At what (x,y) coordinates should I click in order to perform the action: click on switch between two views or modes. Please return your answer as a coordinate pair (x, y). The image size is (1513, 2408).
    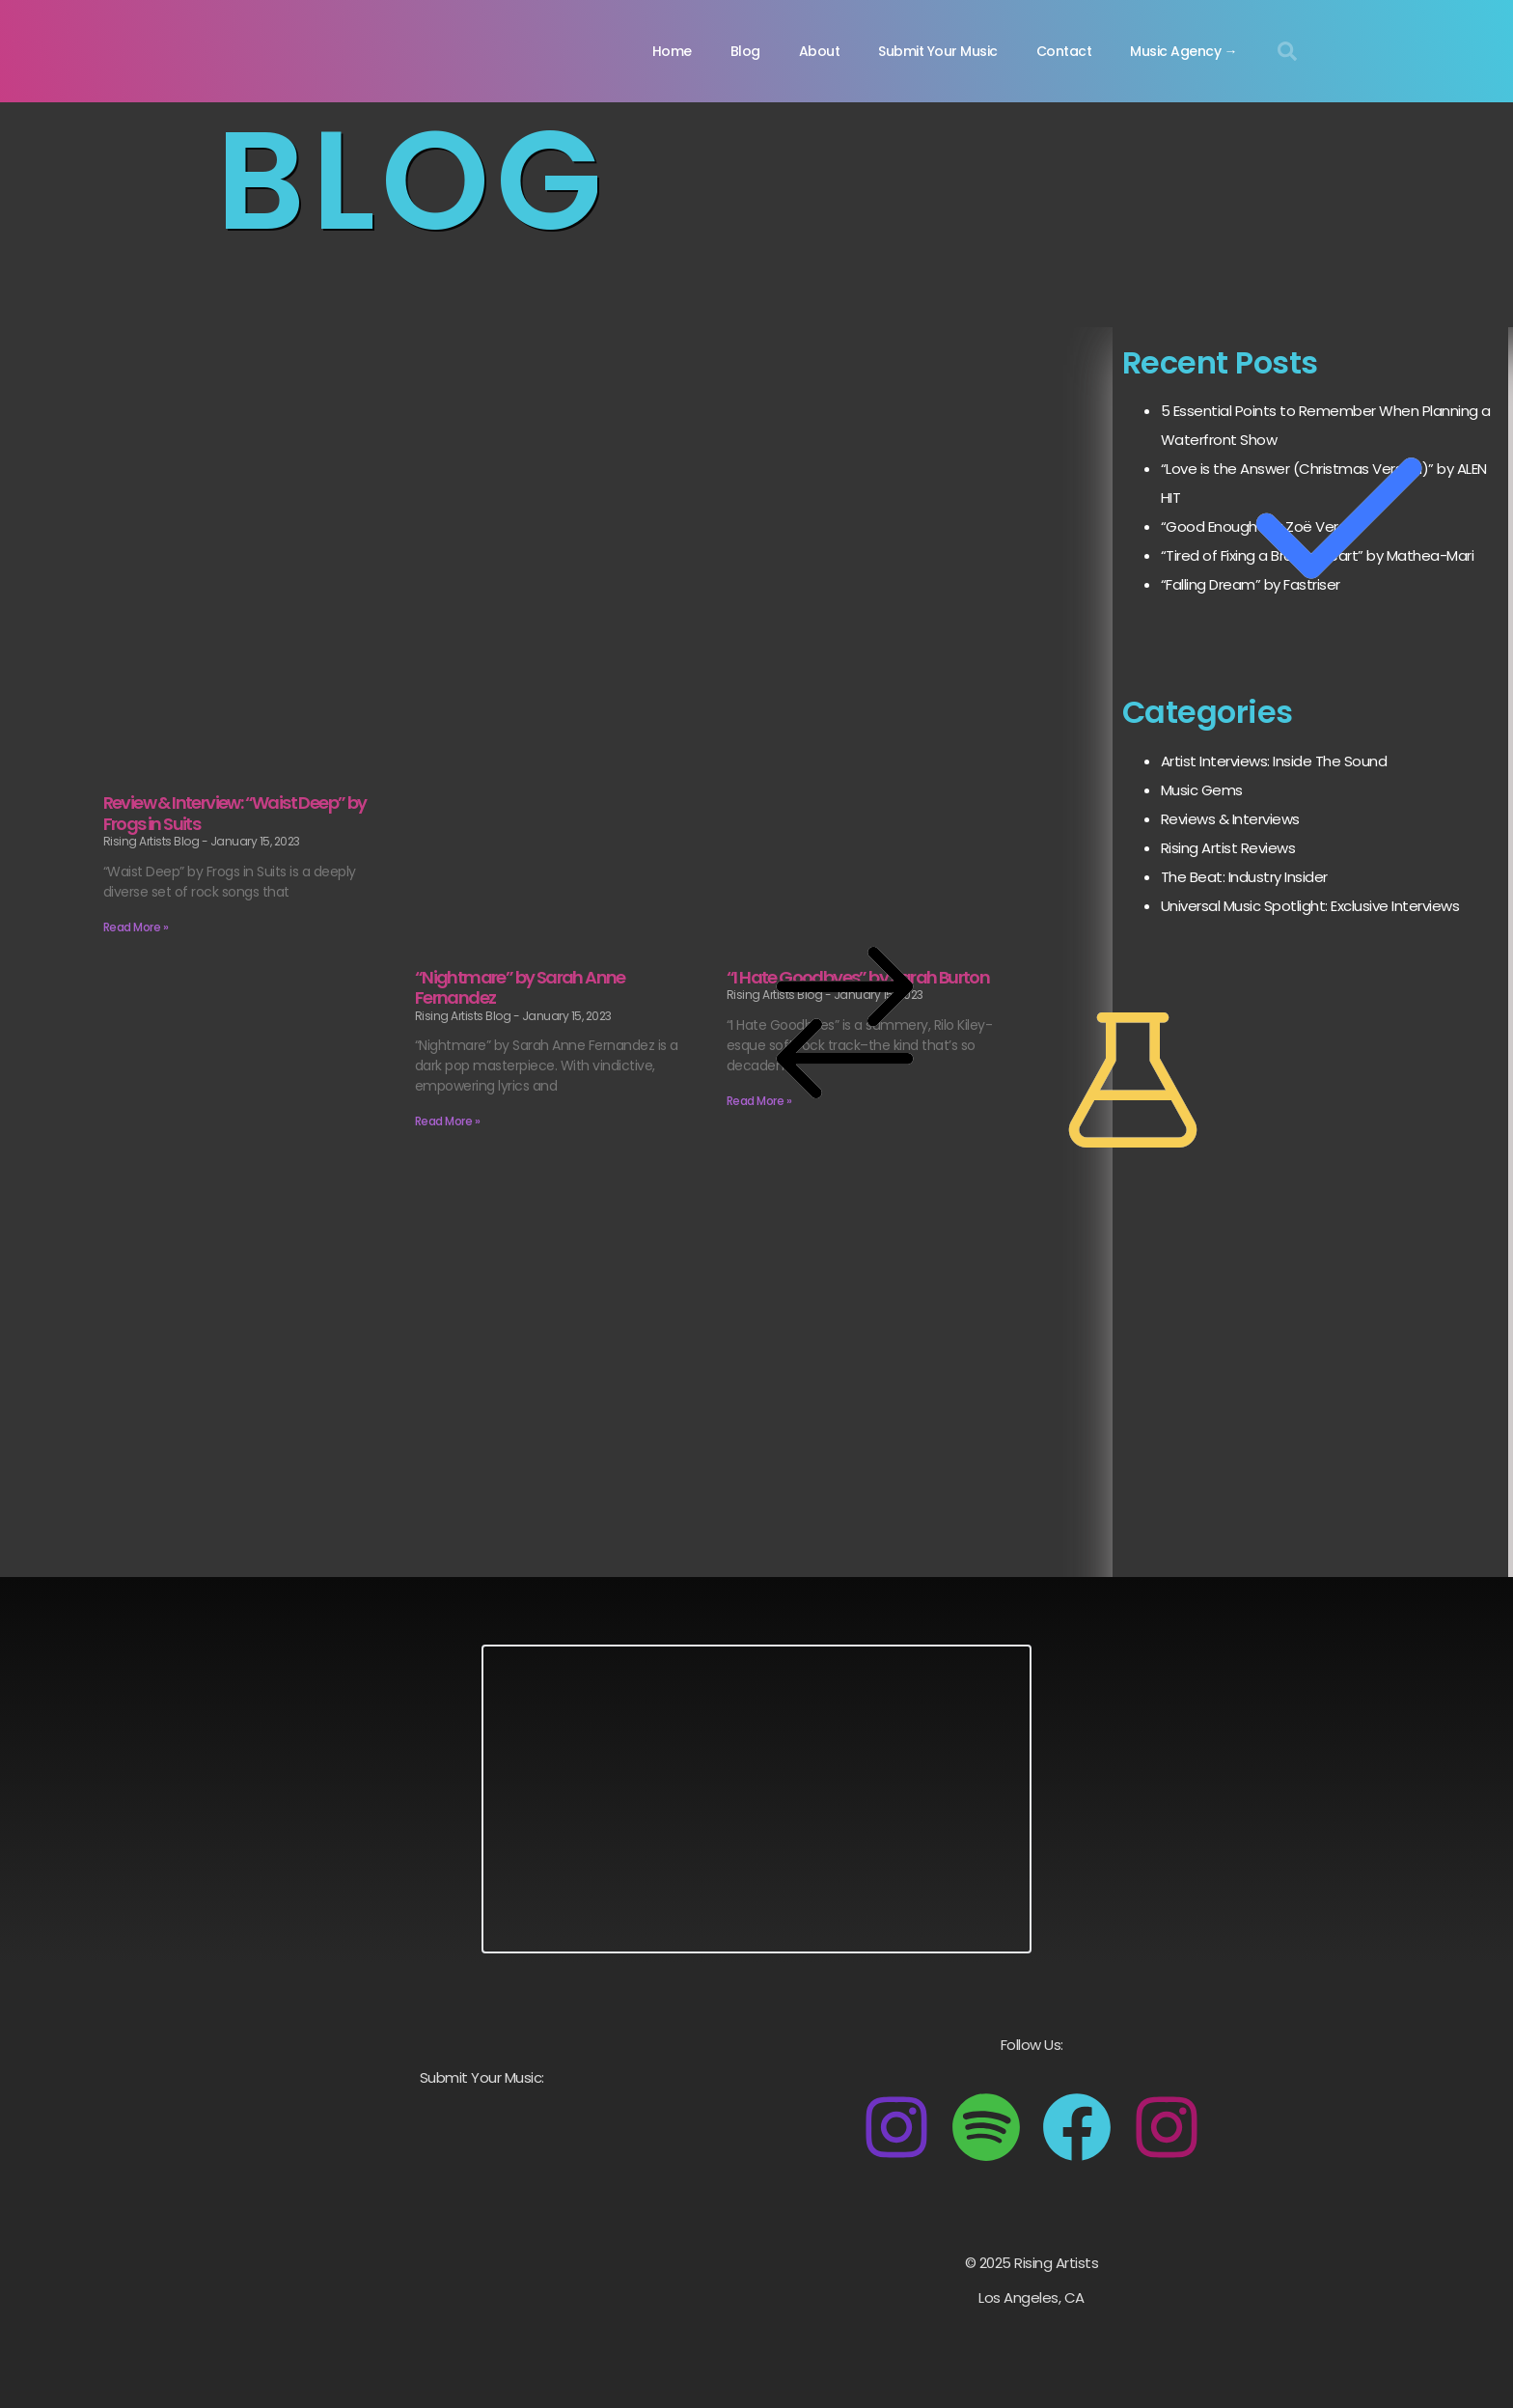
    Looking at the image, I should click on (844, 1022).